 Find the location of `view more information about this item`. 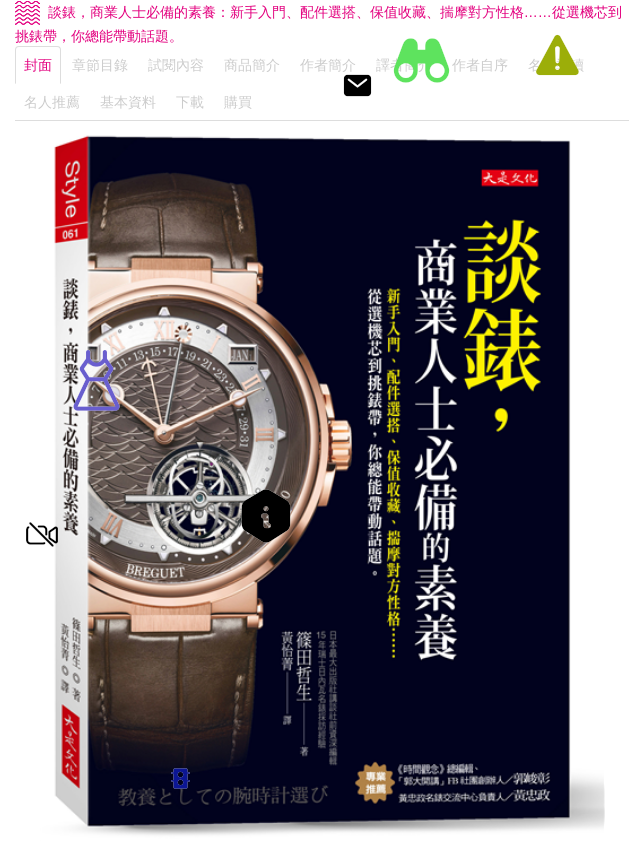

view more information about this item is located at coordinates (266, 516).